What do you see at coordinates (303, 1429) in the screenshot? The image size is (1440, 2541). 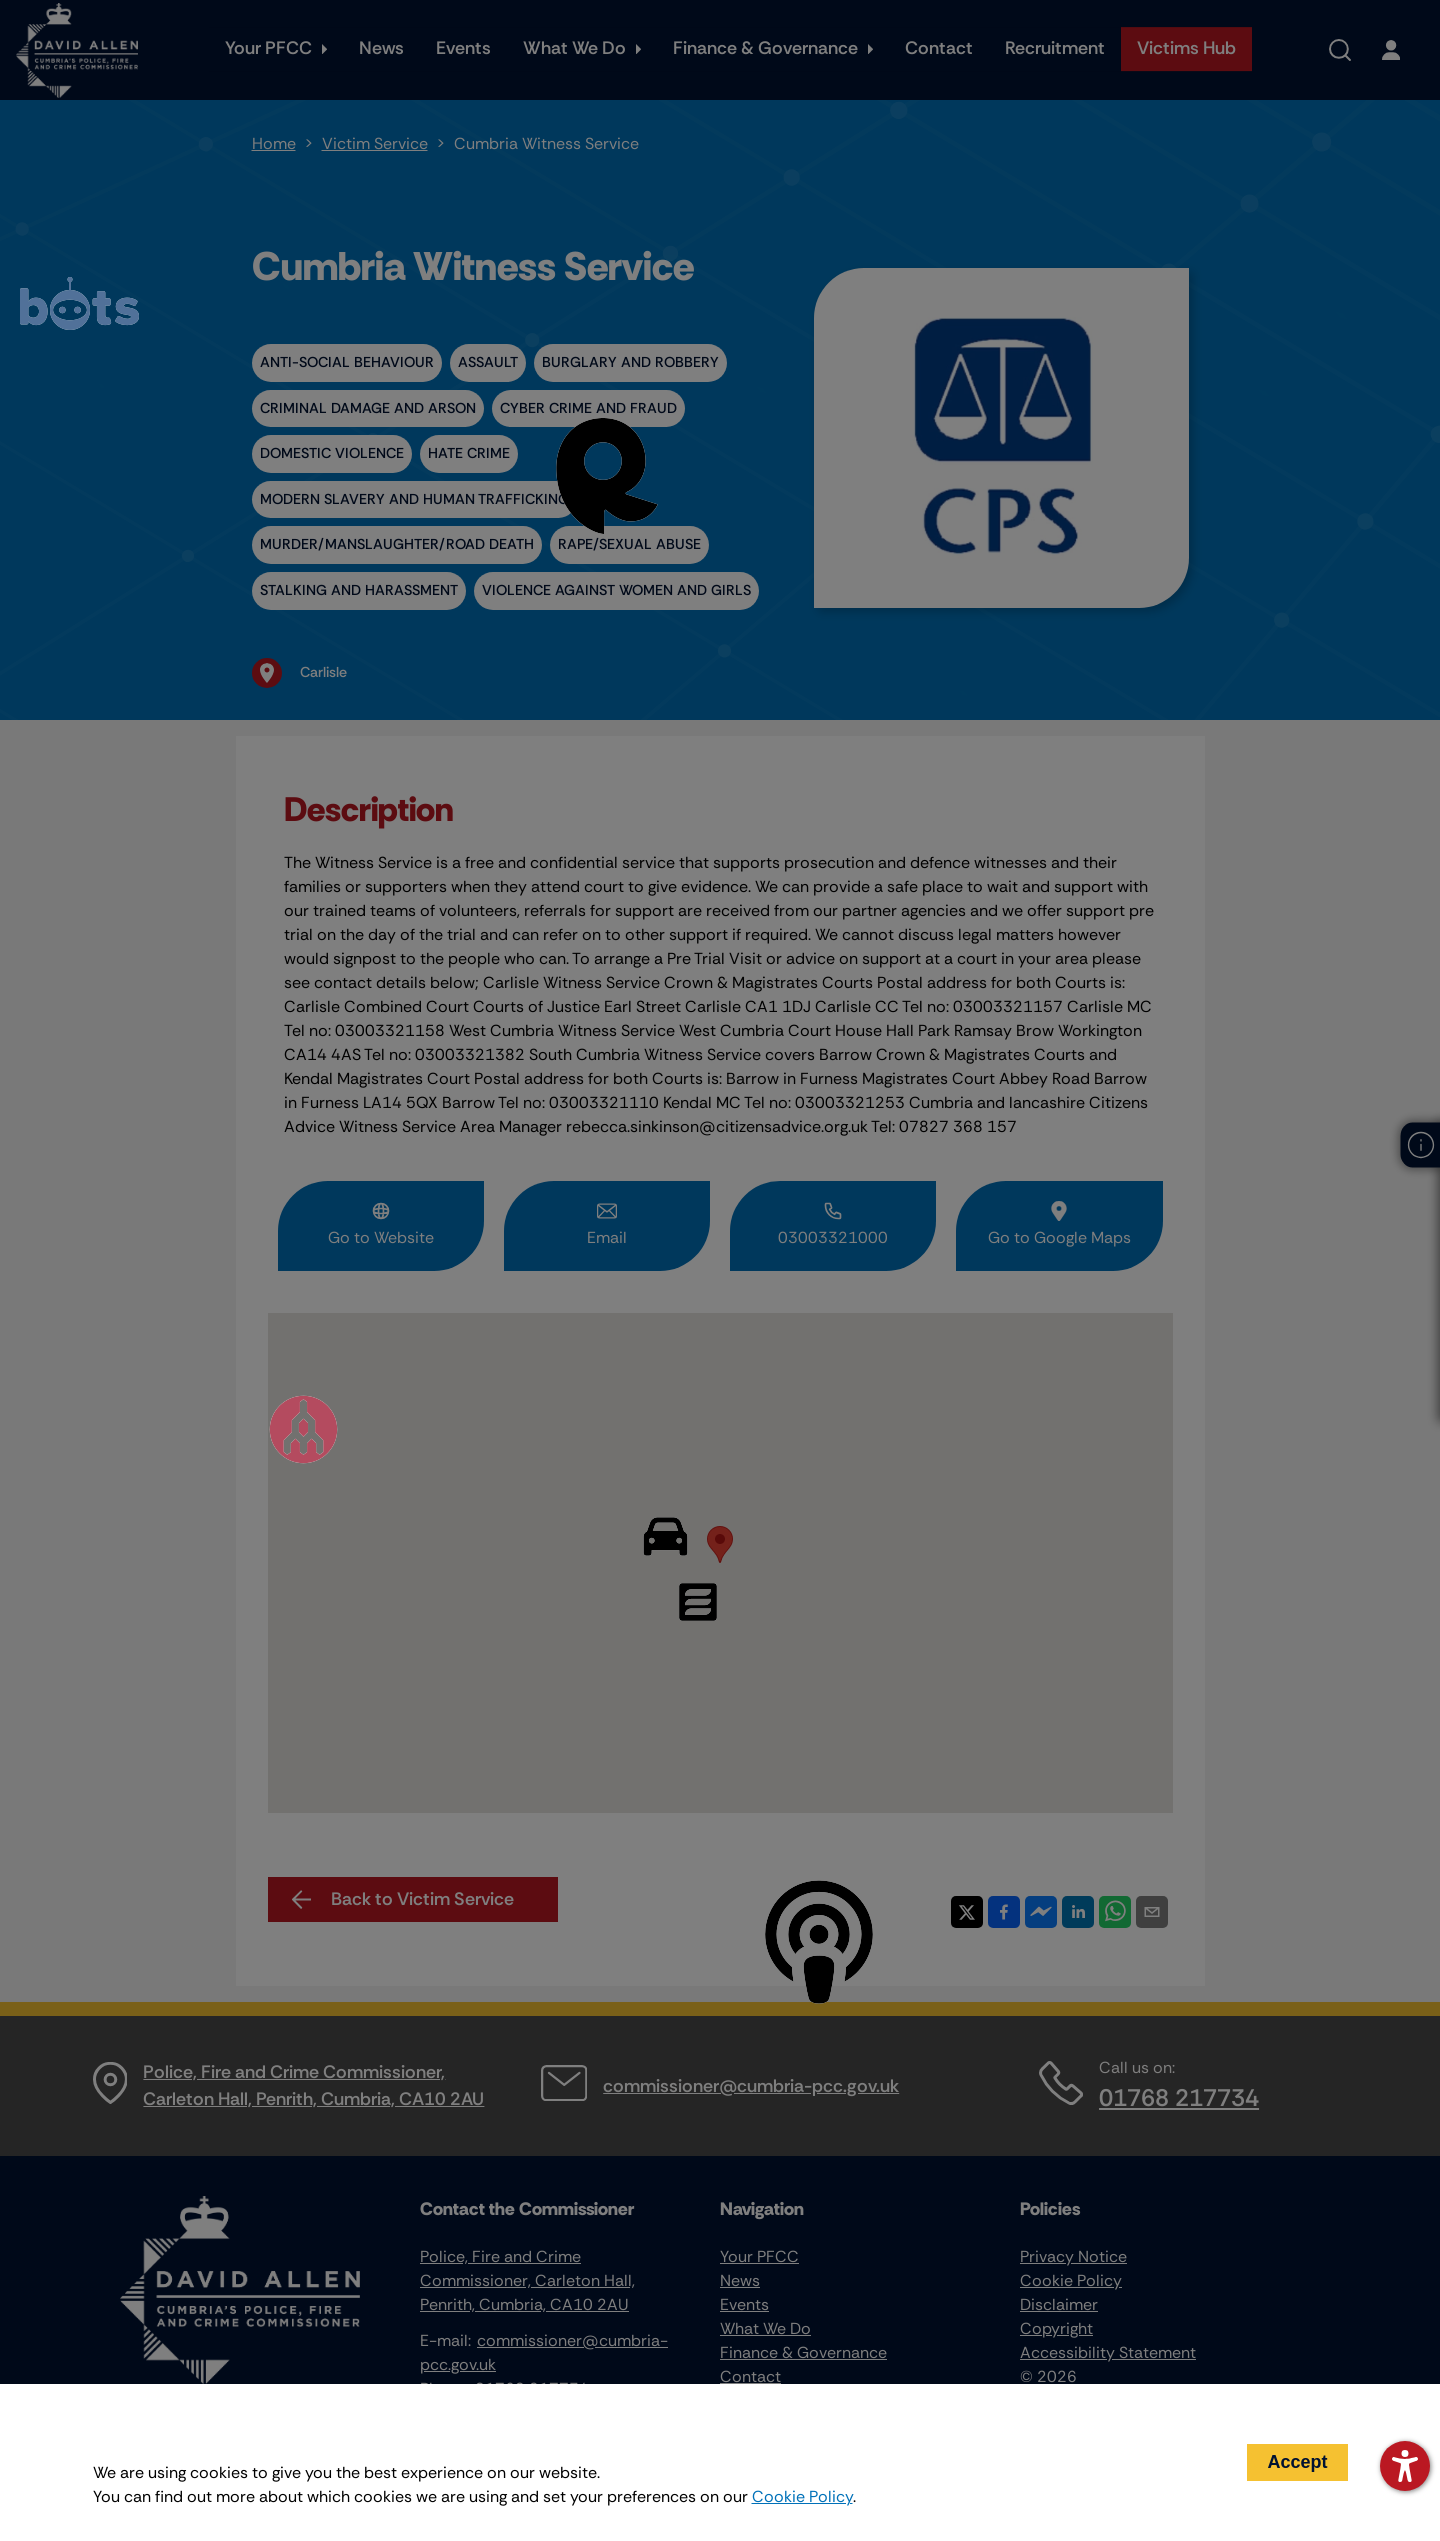 I see `megaport brand logo` at bounding box center [303, 1429].